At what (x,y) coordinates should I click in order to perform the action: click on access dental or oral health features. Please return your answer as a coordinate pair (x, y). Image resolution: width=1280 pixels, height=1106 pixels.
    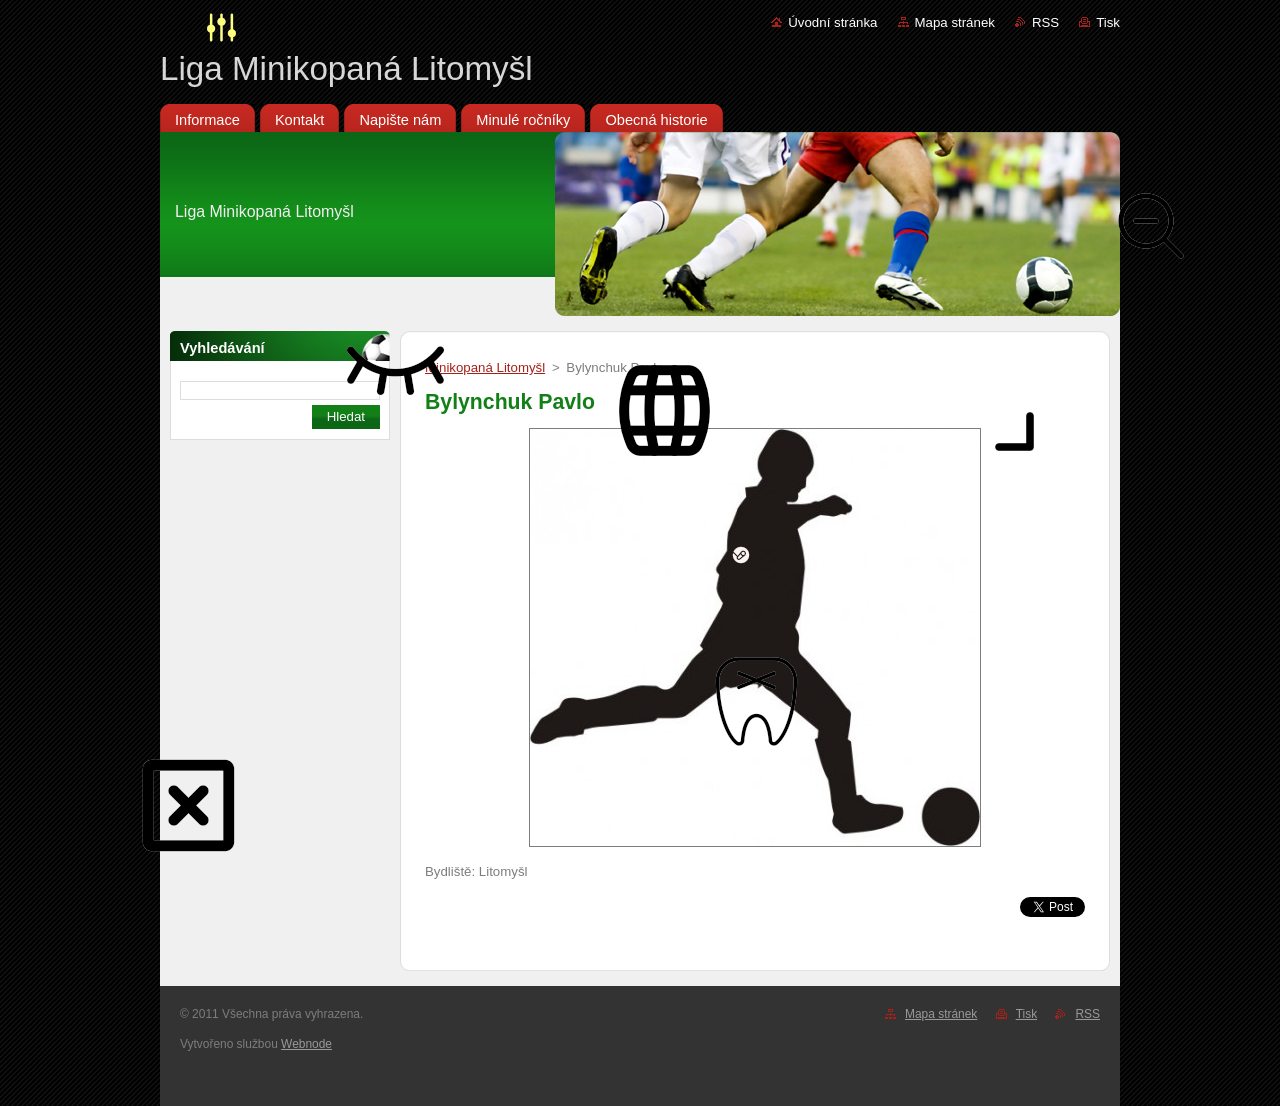
    Looking at the image, I should click on (756, 701).